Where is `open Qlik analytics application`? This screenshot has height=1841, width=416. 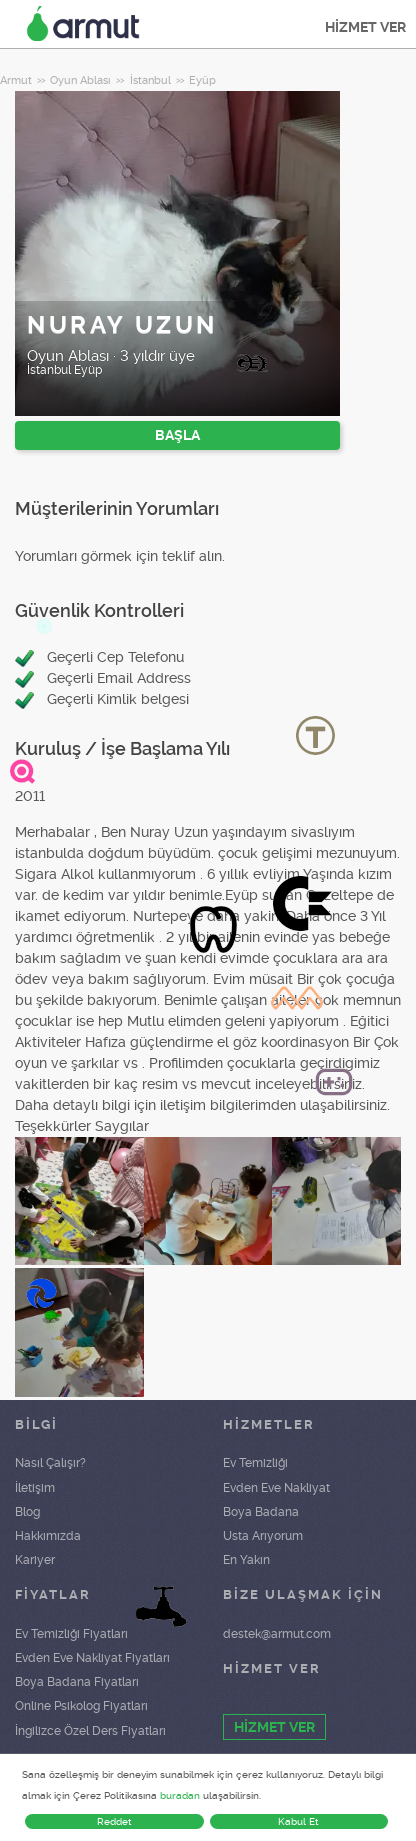
open Qlik analytics application is located at coordinates (22, 771).